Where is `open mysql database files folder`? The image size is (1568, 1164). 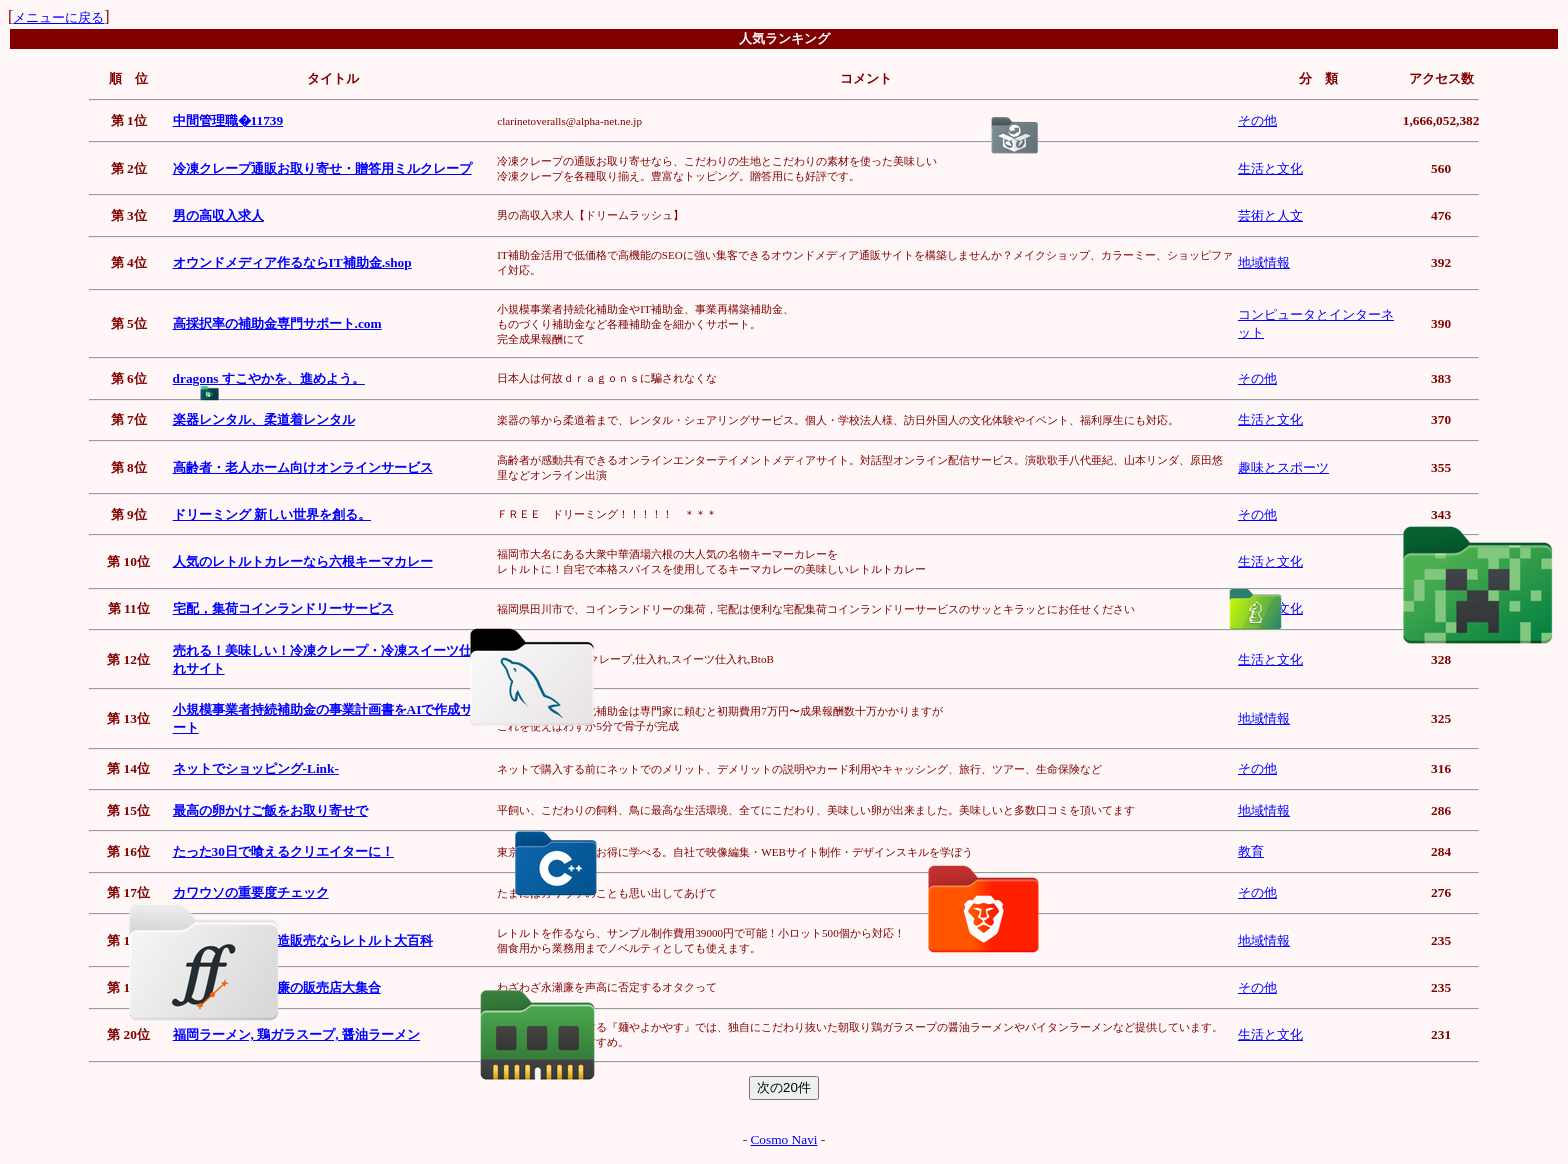
open mysql database files folder is located at coordinates (531, 680).